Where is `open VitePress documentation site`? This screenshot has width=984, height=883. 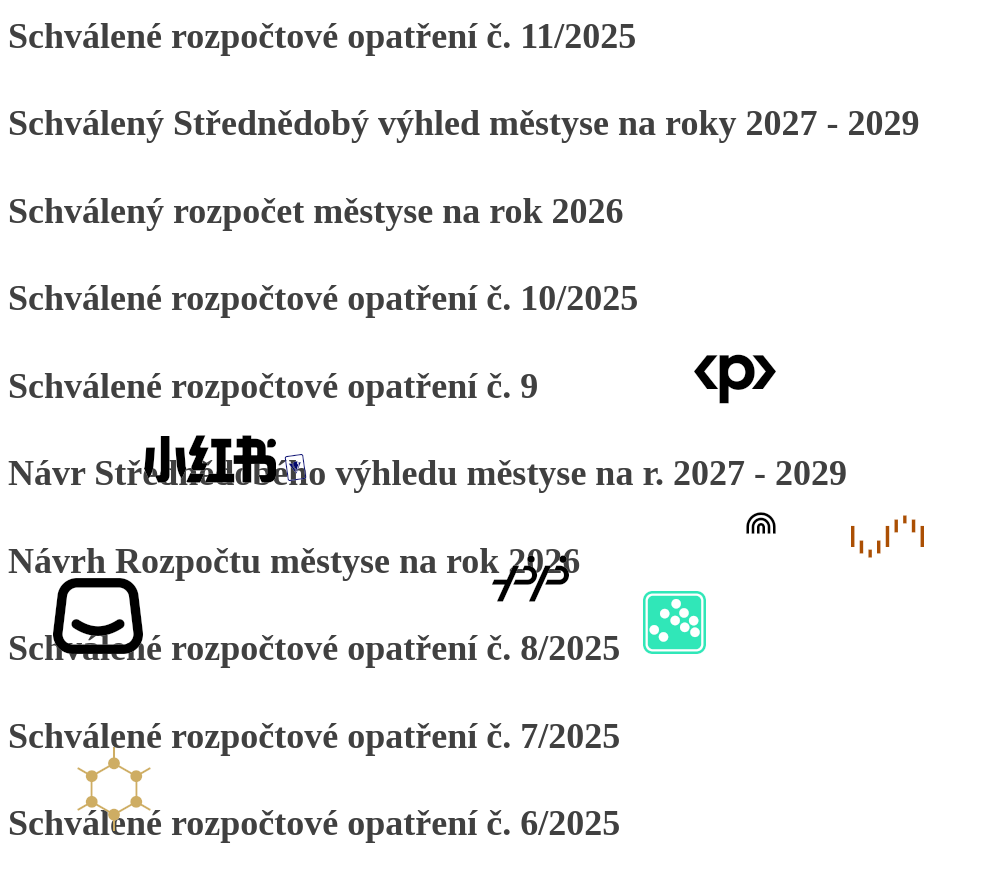
open VitePress documentation site is located at coordinates (295, 467).